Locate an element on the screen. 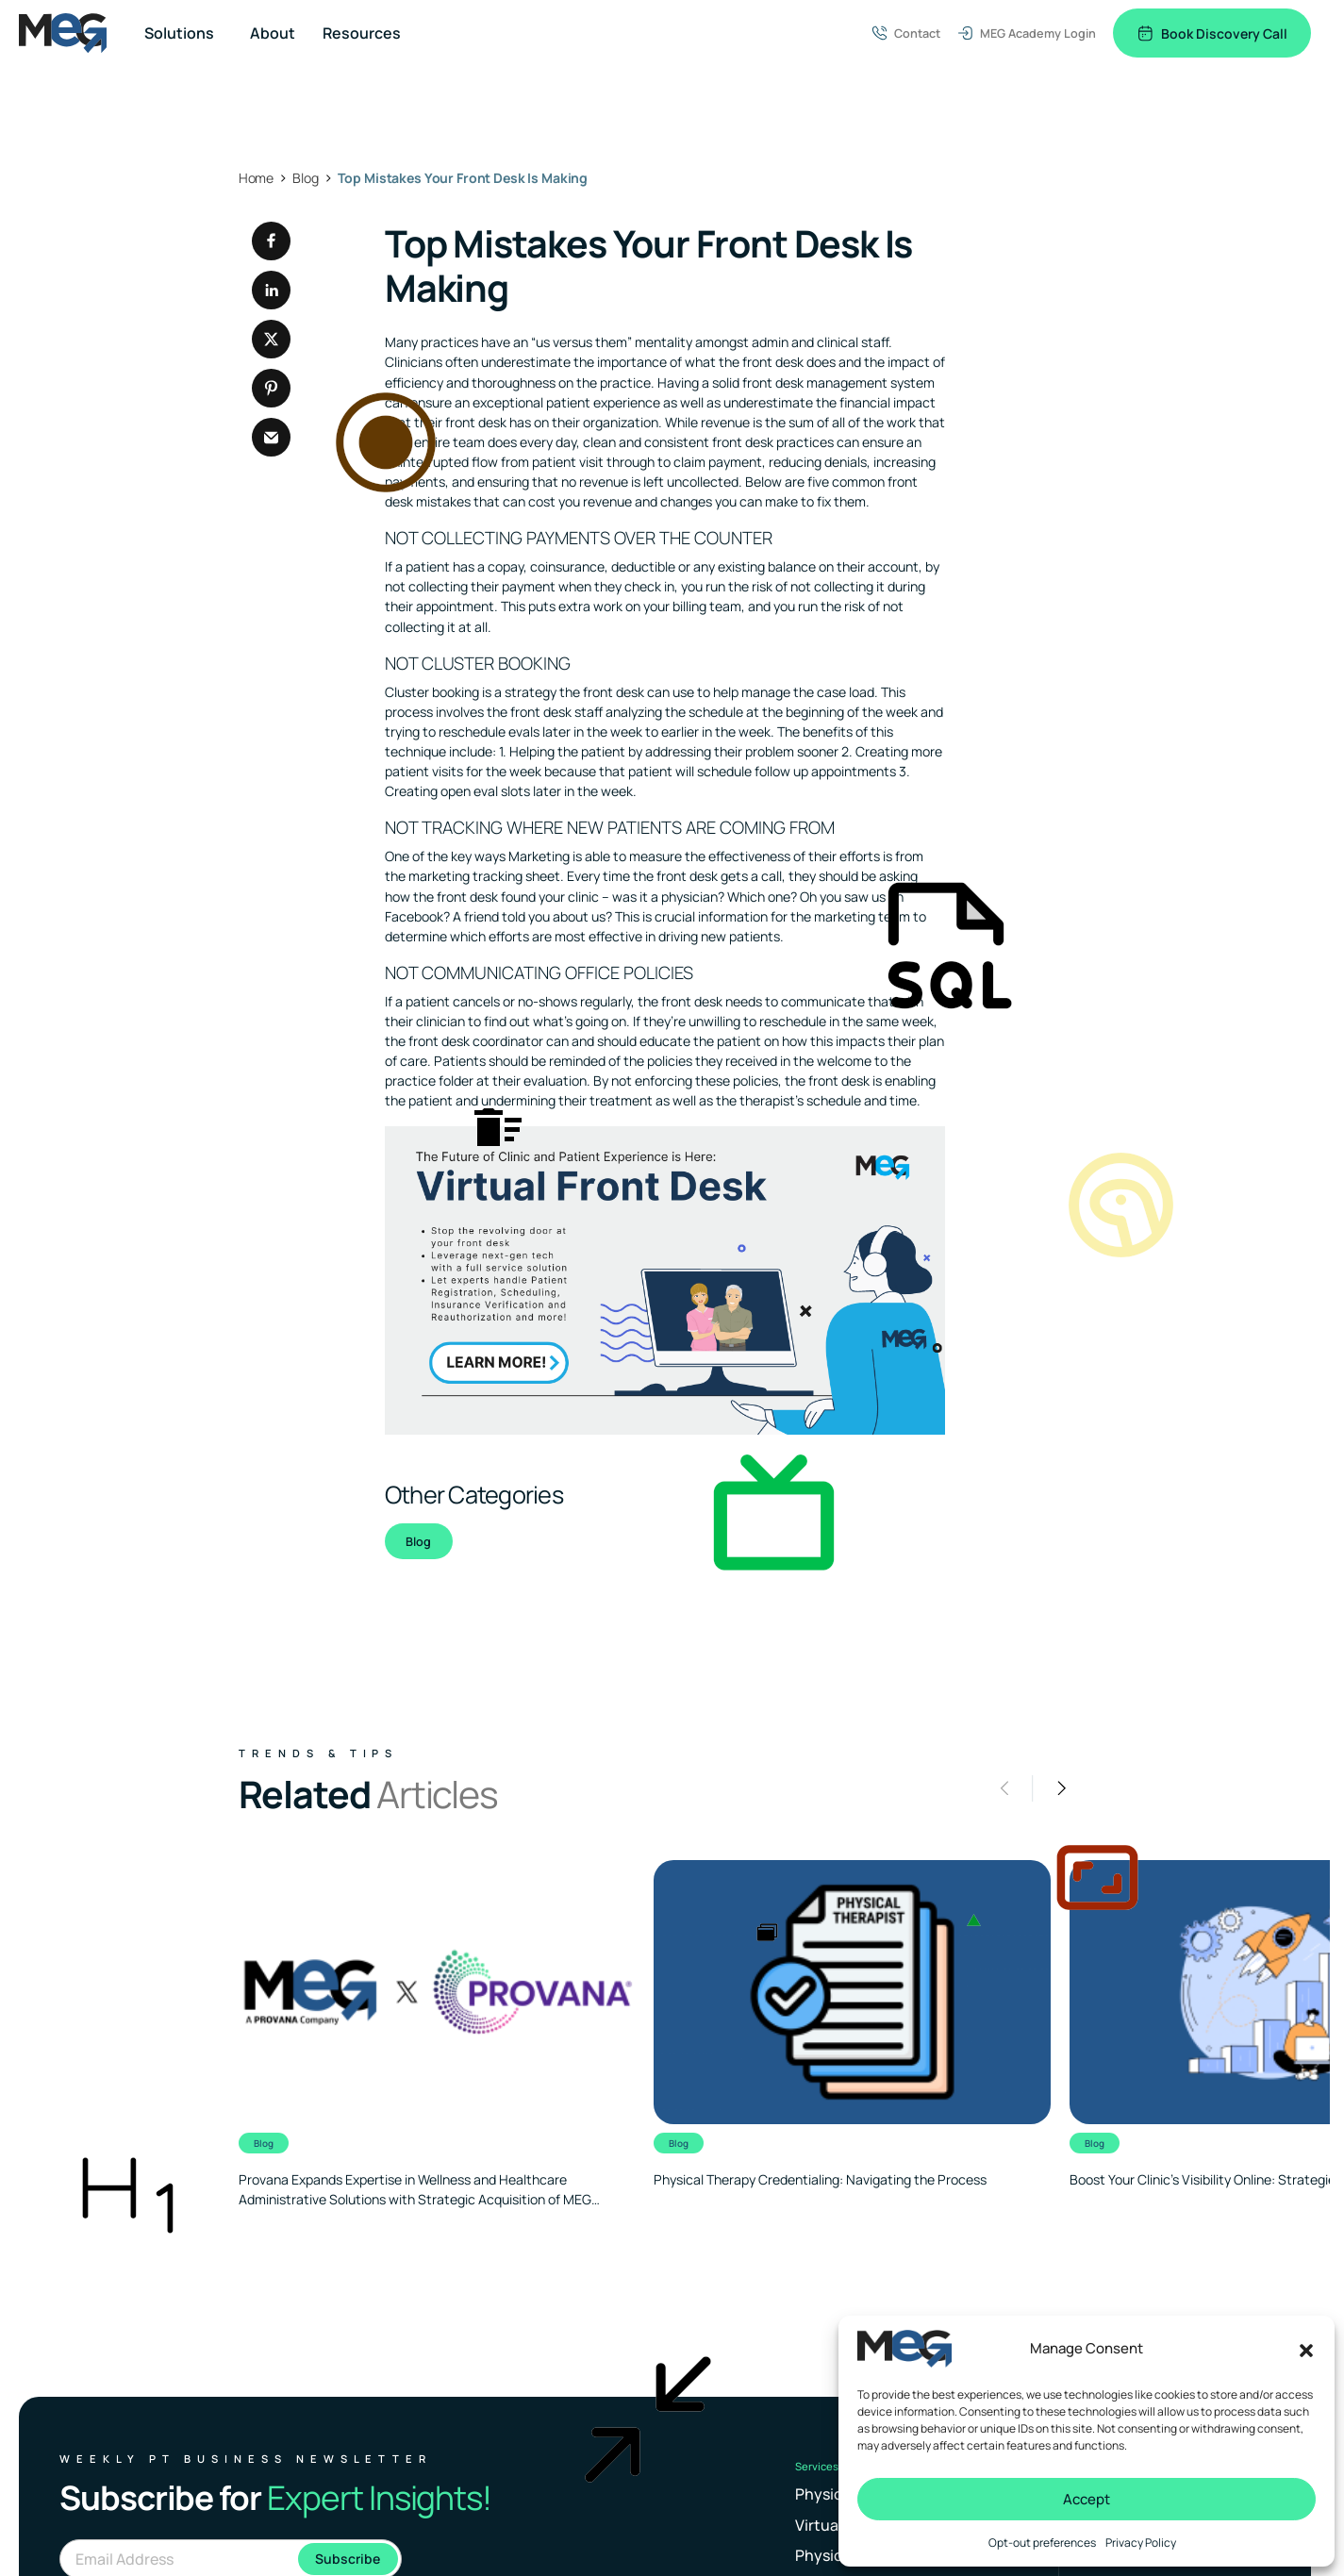 Image resolution: width=1344 pixels, height=2576 pixels. set a function breakpoint in the debugger is located at coordinates (973, 1920).